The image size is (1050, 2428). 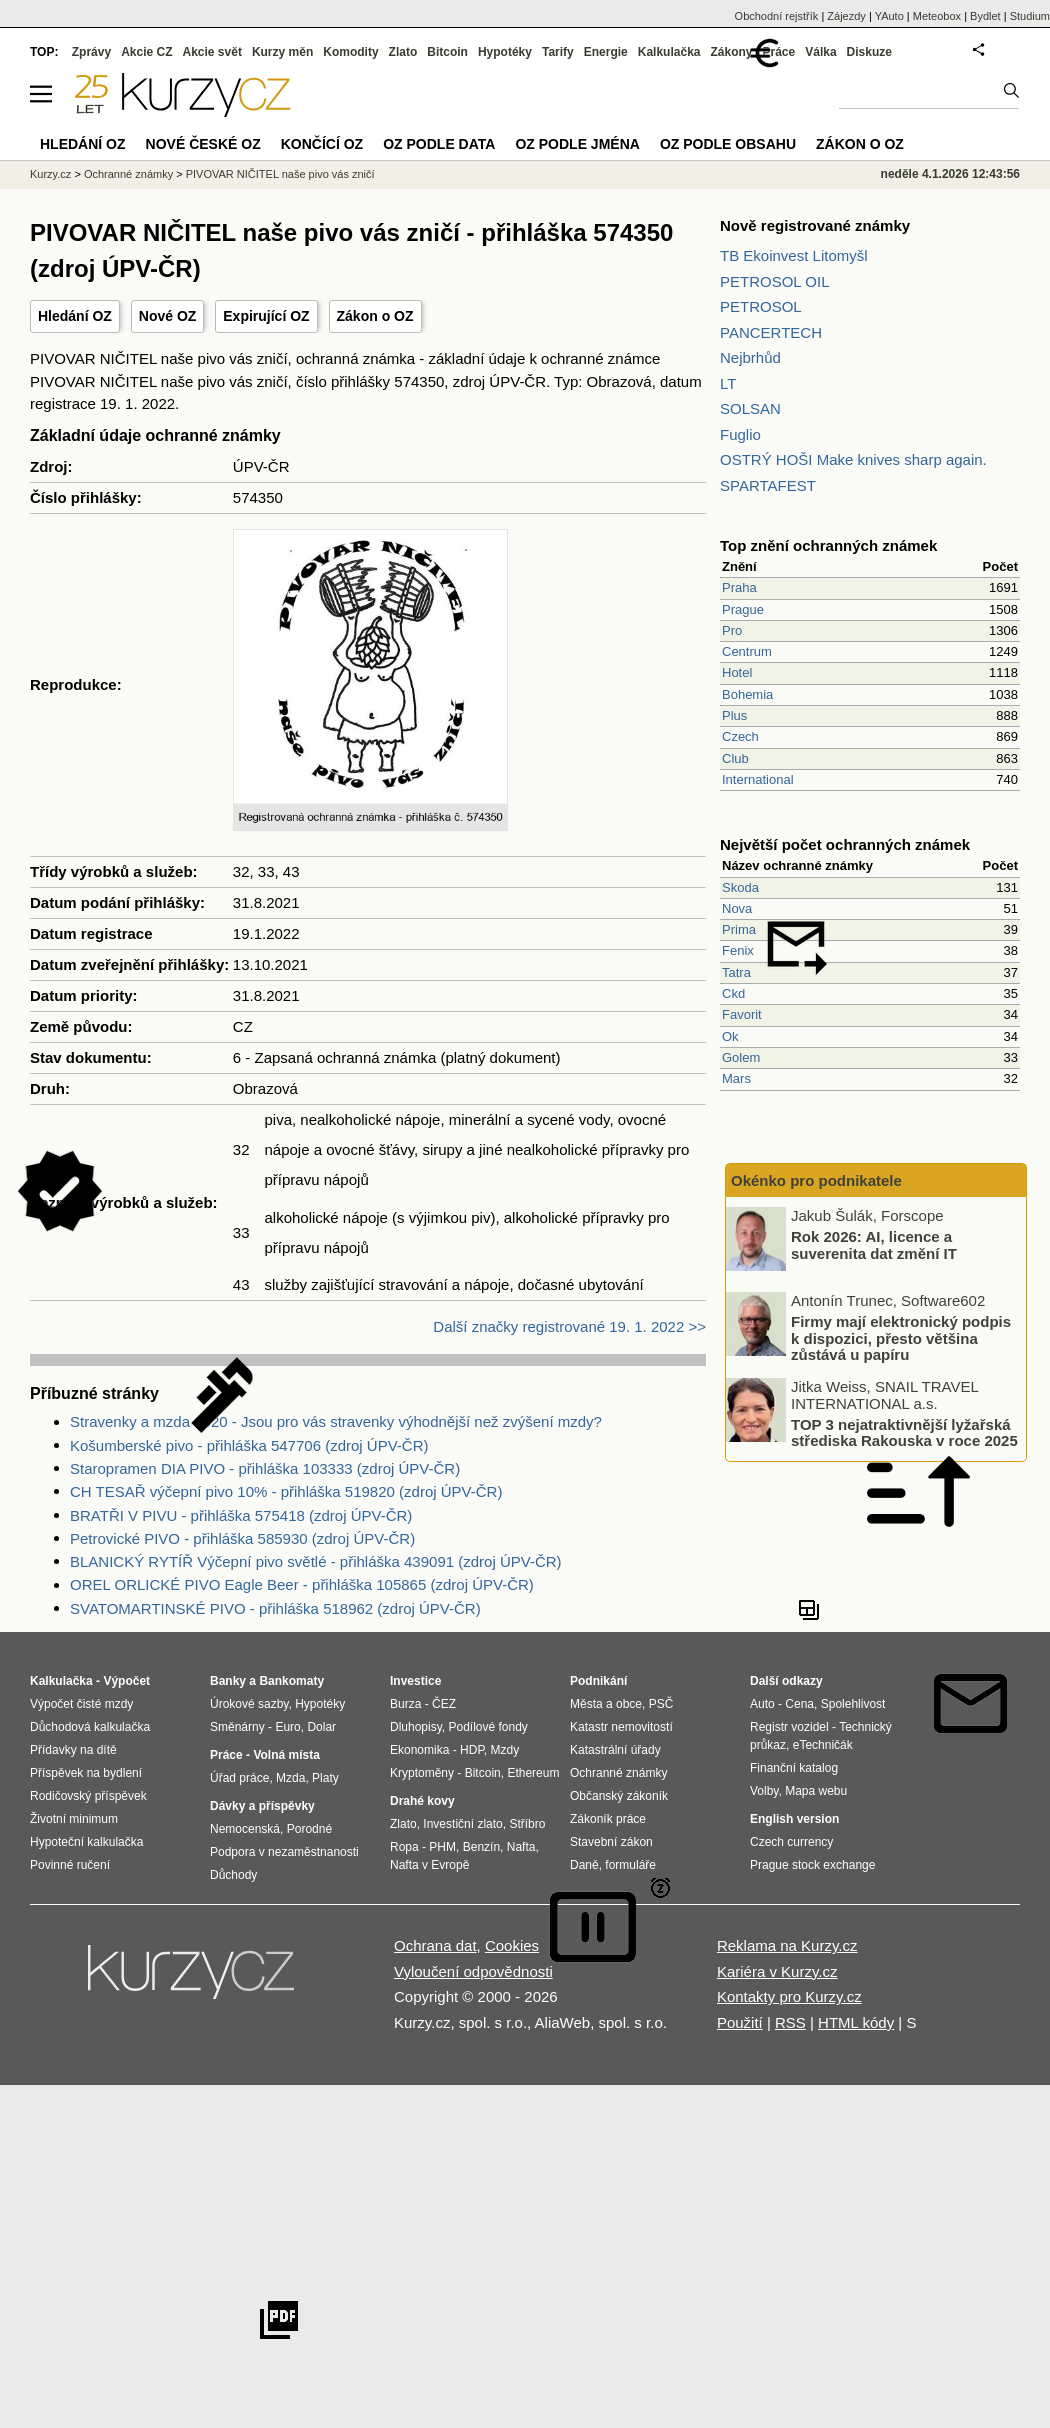 I want to click on create a backup copy of table data, so click(x=809, y=1610).